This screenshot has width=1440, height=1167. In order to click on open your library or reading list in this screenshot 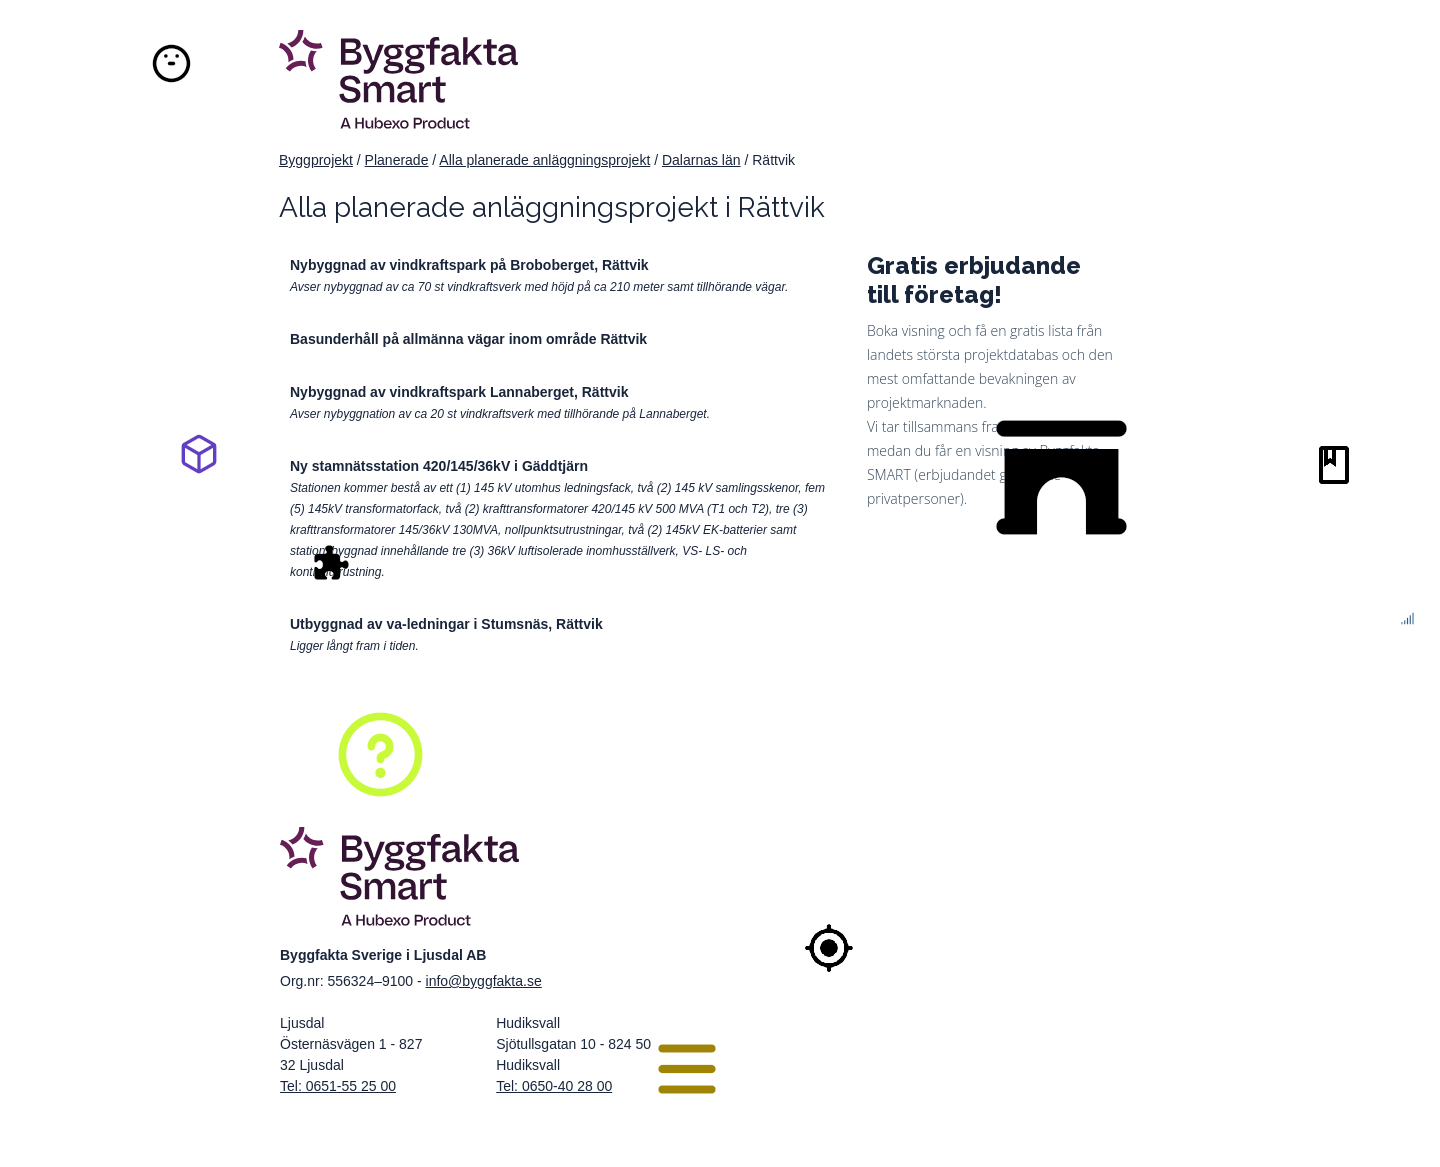, I will do `click(1334, 465)`.